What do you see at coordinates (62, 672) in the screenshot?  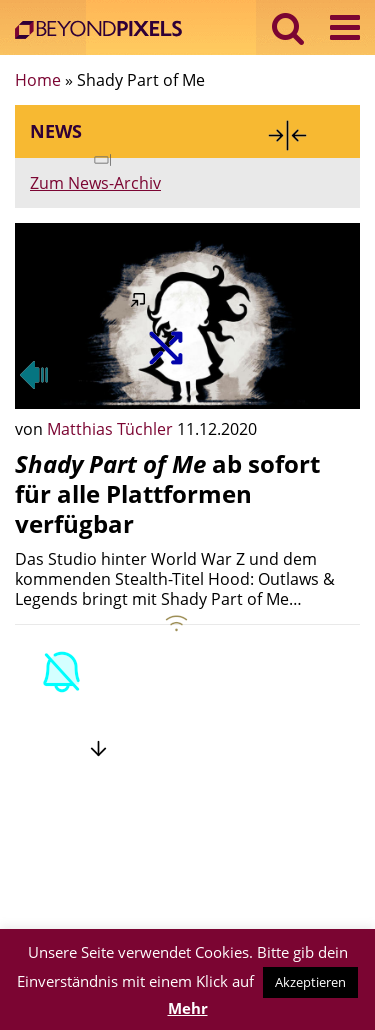 I see `mute notifications` at bounding box center [62, 672].